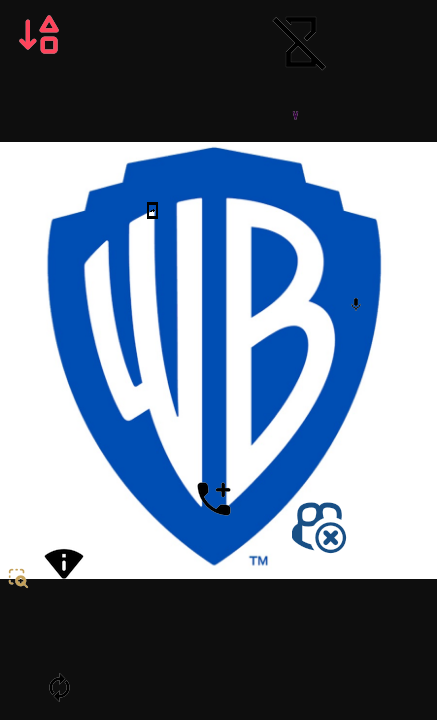 The image size is (437, 720). I want to click on refresh the current page or content, so click(59, 687).